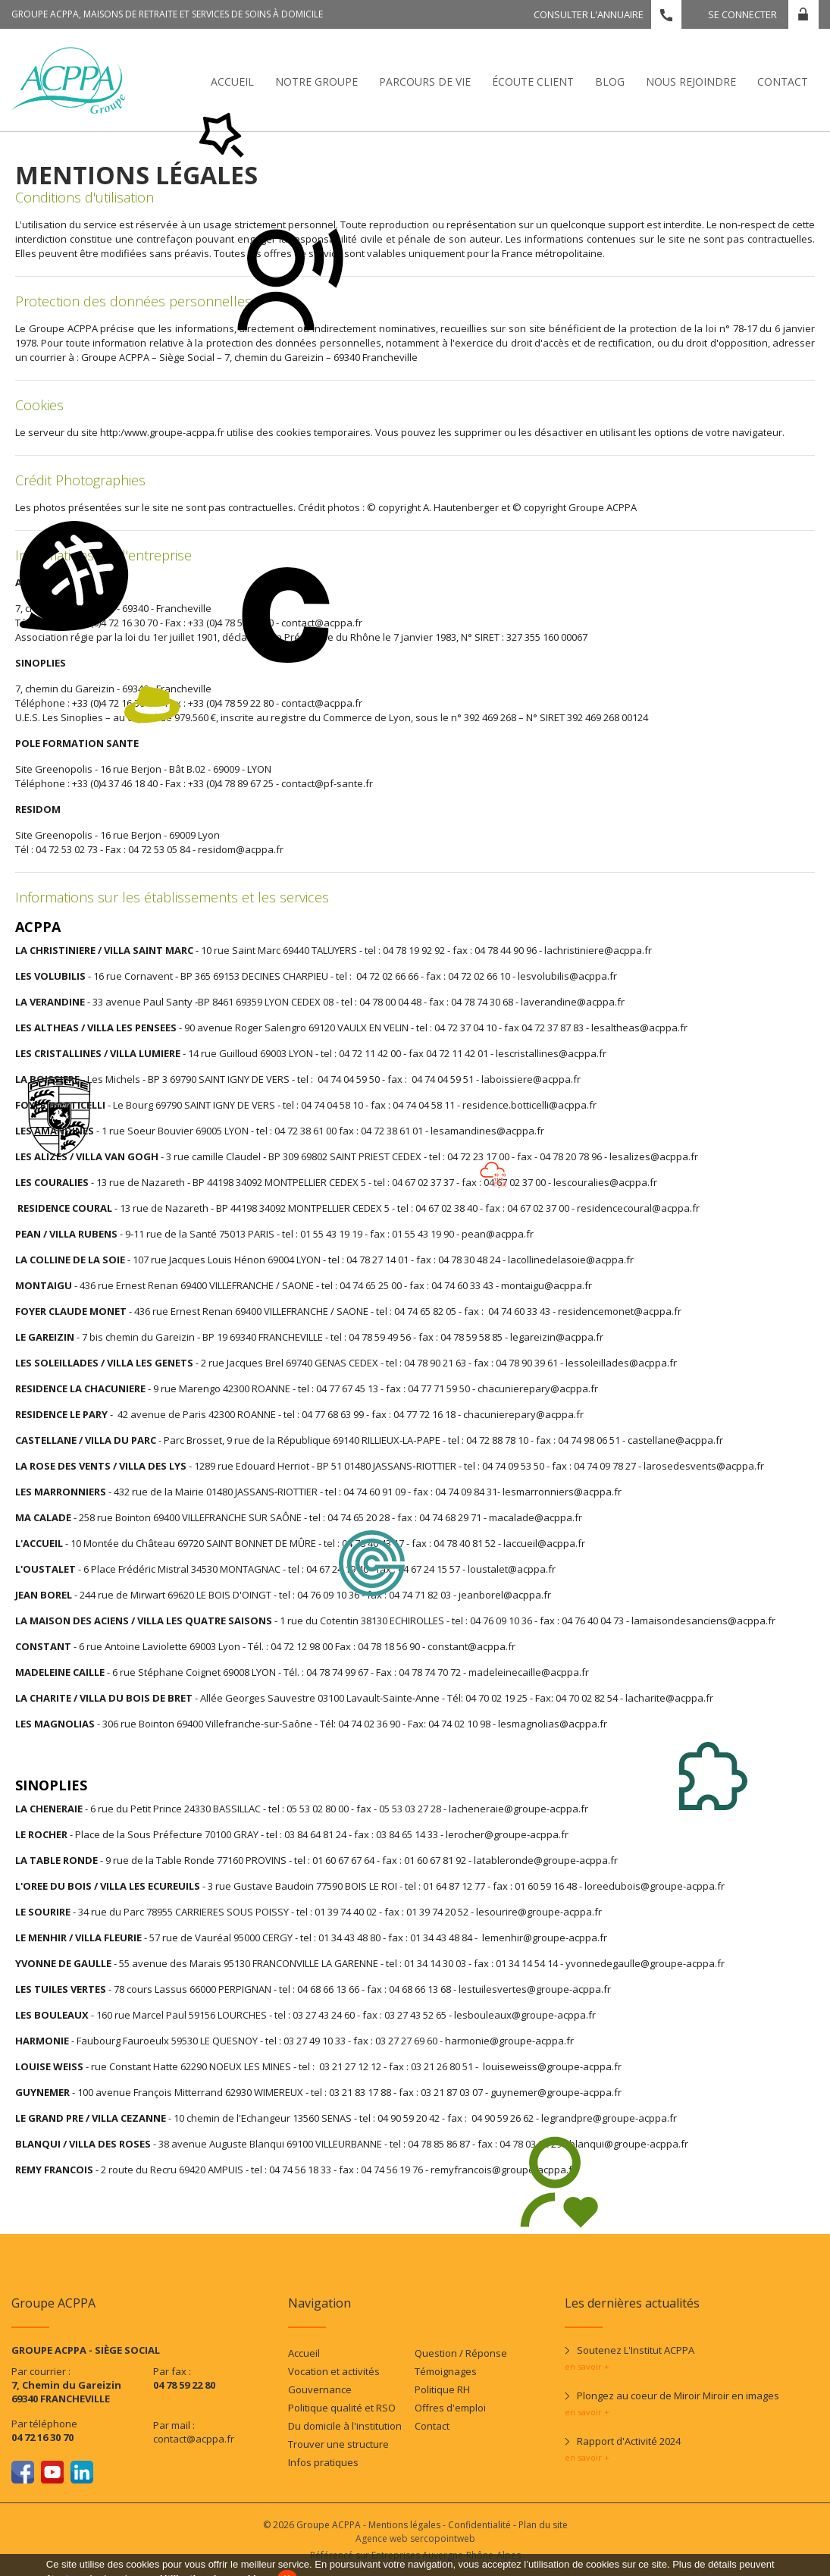 This screenshot has width=830, height=2576. Describe the element at coordinates (59, 1117) in the screenshot. I see `porsche brand logo` at that location.